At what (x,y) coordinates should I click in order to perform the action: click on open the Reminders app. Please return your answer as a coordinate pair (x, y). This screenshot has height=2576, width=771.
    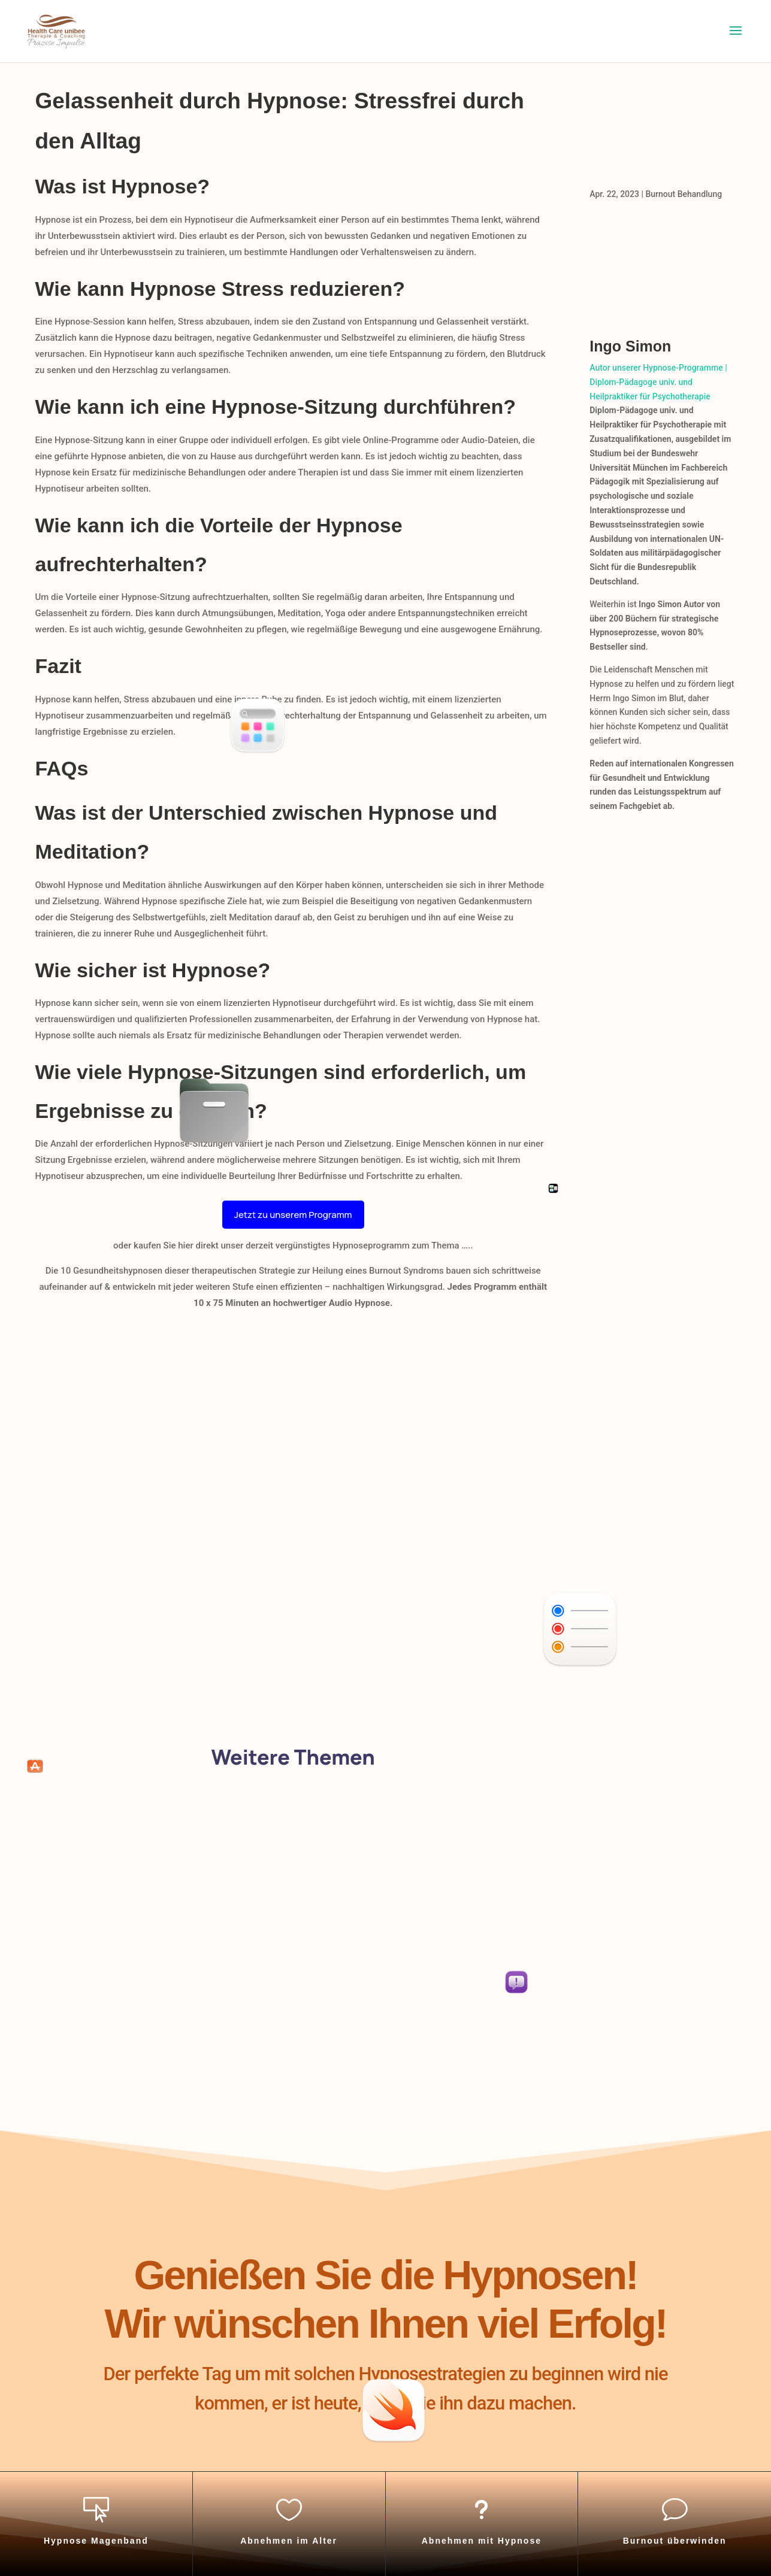
    Looking at the image, I should click on (580, 1629).